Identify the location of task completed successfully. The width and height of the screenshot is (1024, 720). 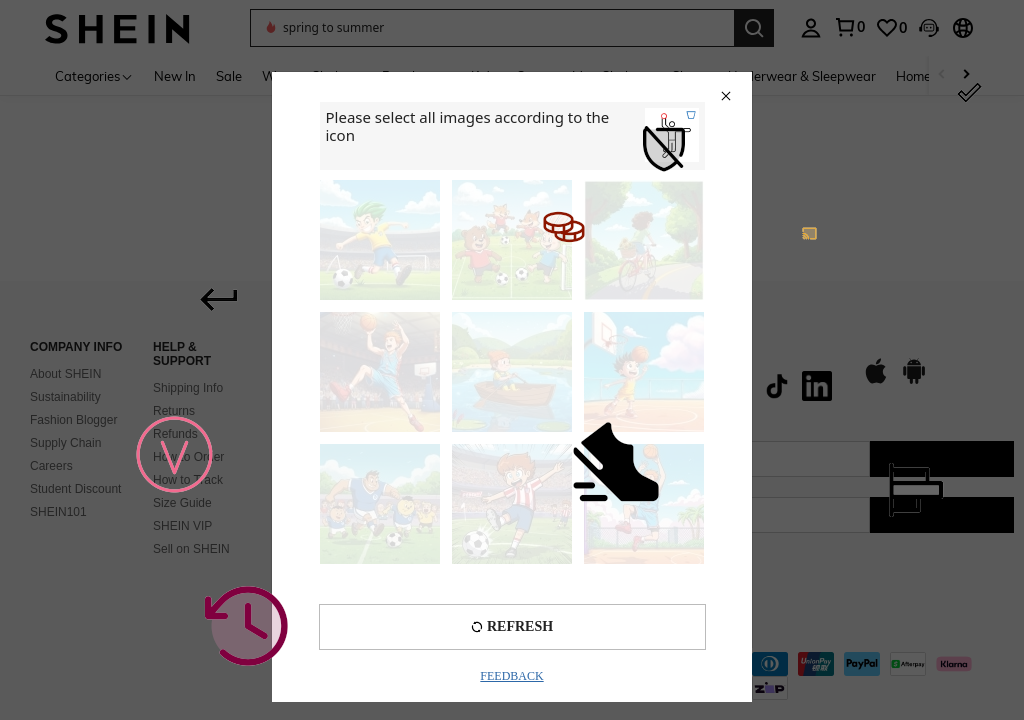
(969, 92).